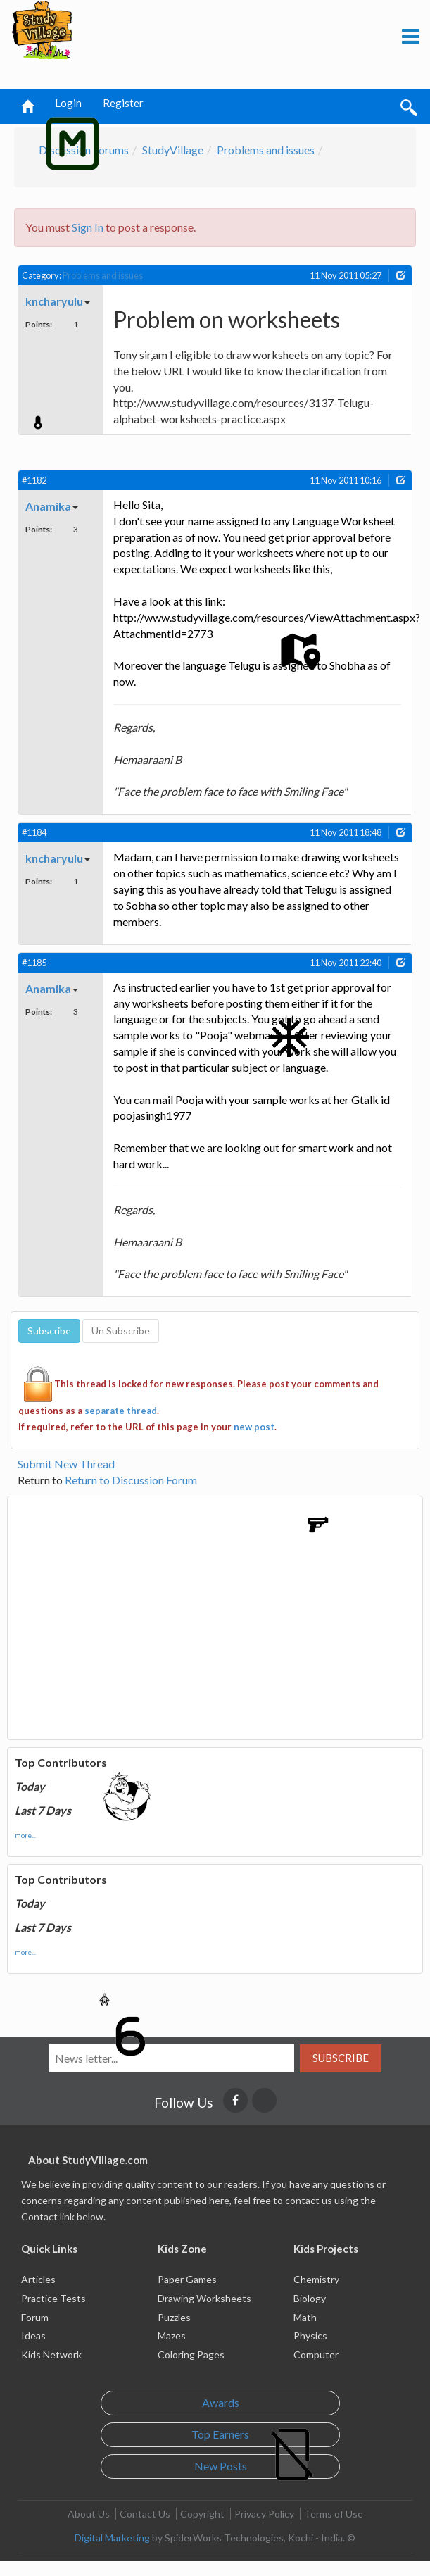 The width and height of the screenshot is (430, 2576). Describe the element at coordinates (127, 1796) in the screenshot. I see `the red yeti brand logo` at that location.